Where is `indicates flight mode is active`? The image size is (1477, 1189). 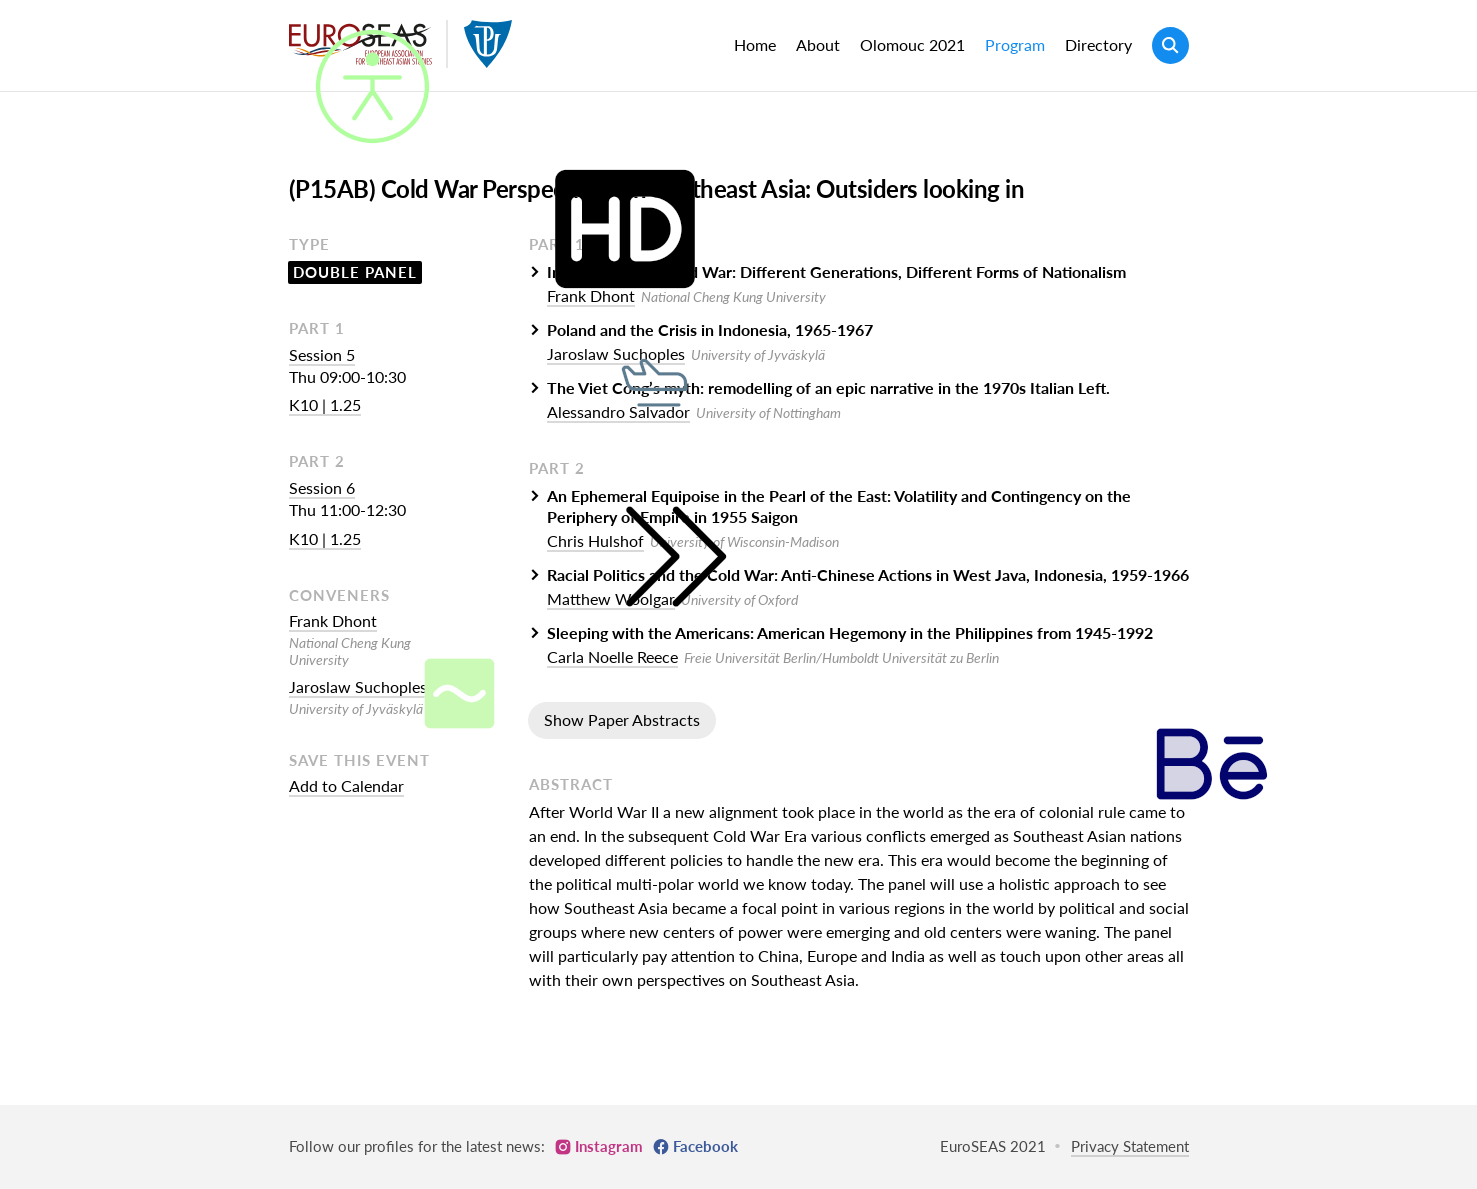 indicates flight mode is active is located at coordinates (654, 380).